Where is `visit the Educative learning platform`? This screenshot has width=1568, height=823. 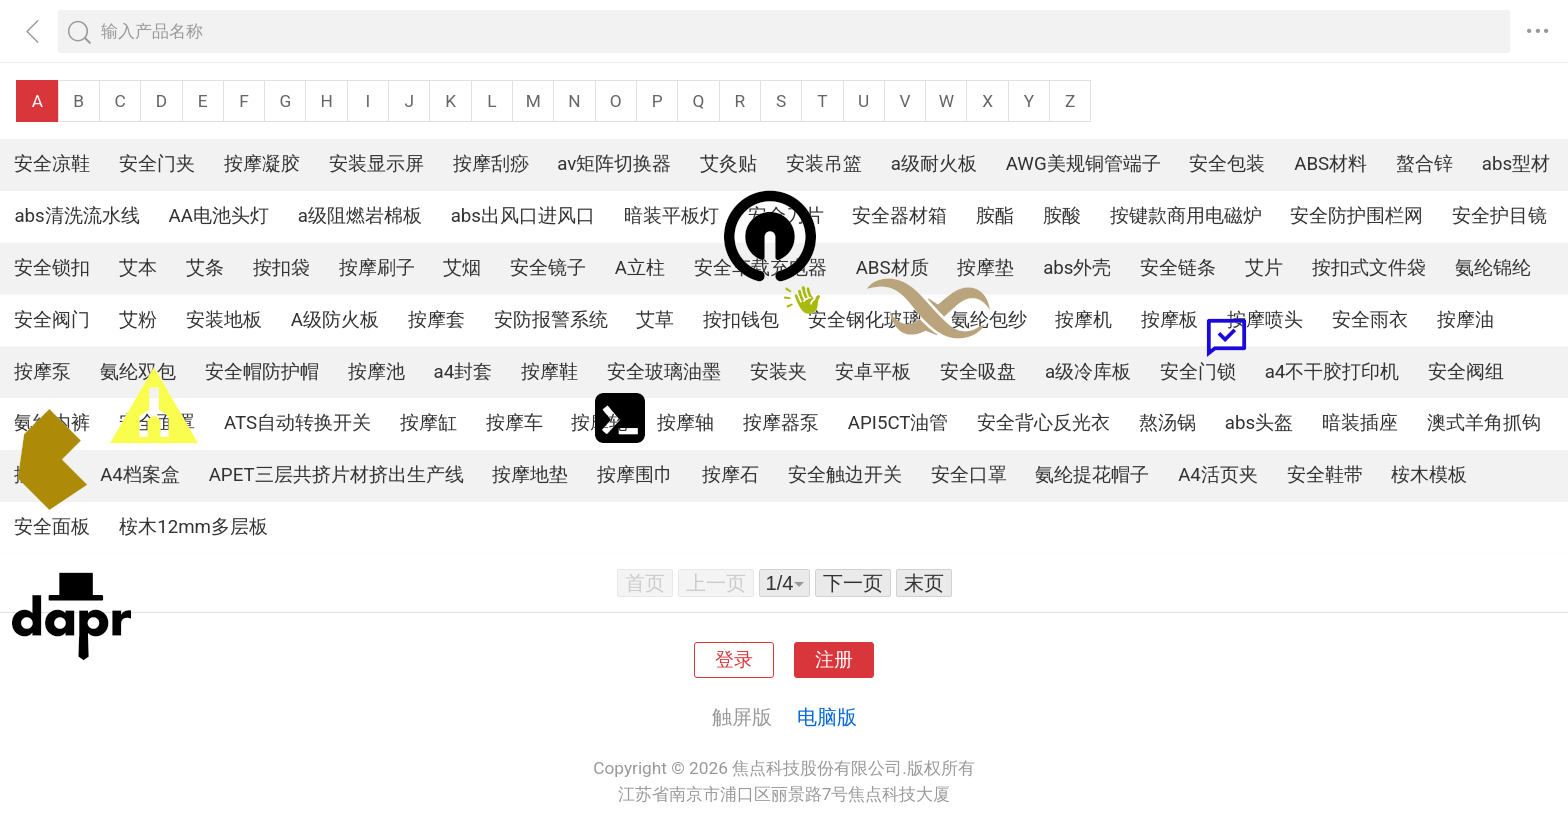
visit the Educative learning platform is located at coordinates (620, 418).